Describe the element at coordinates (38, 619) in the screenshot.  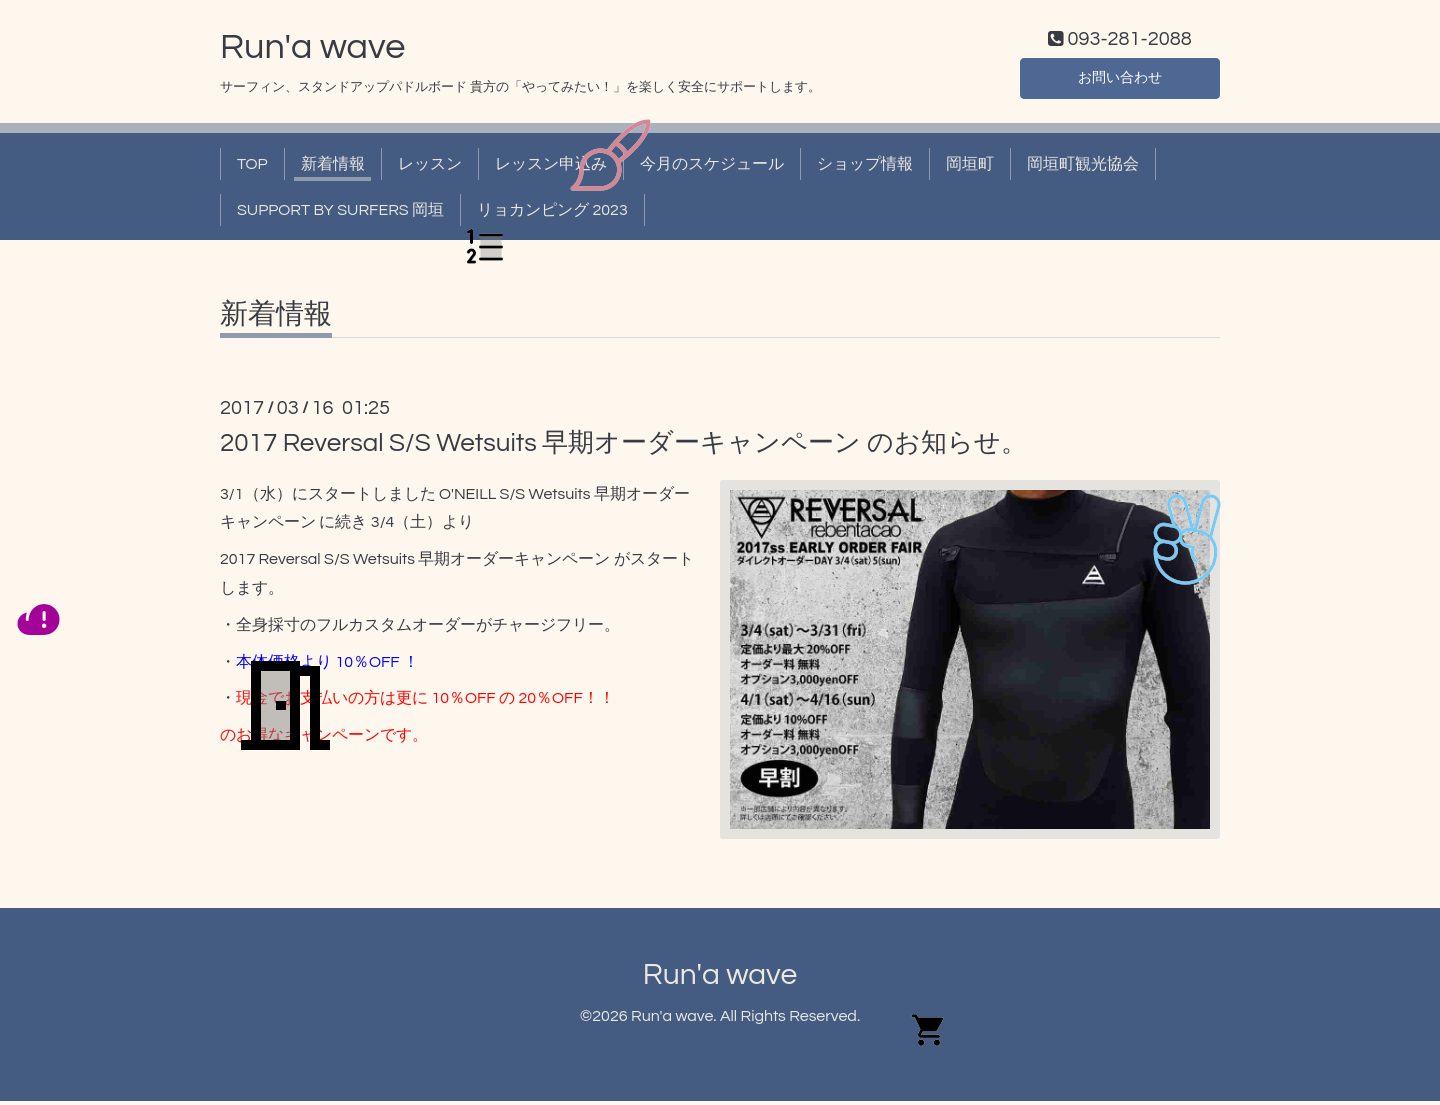
I see `cloud storage warning or issue detected` at that location.